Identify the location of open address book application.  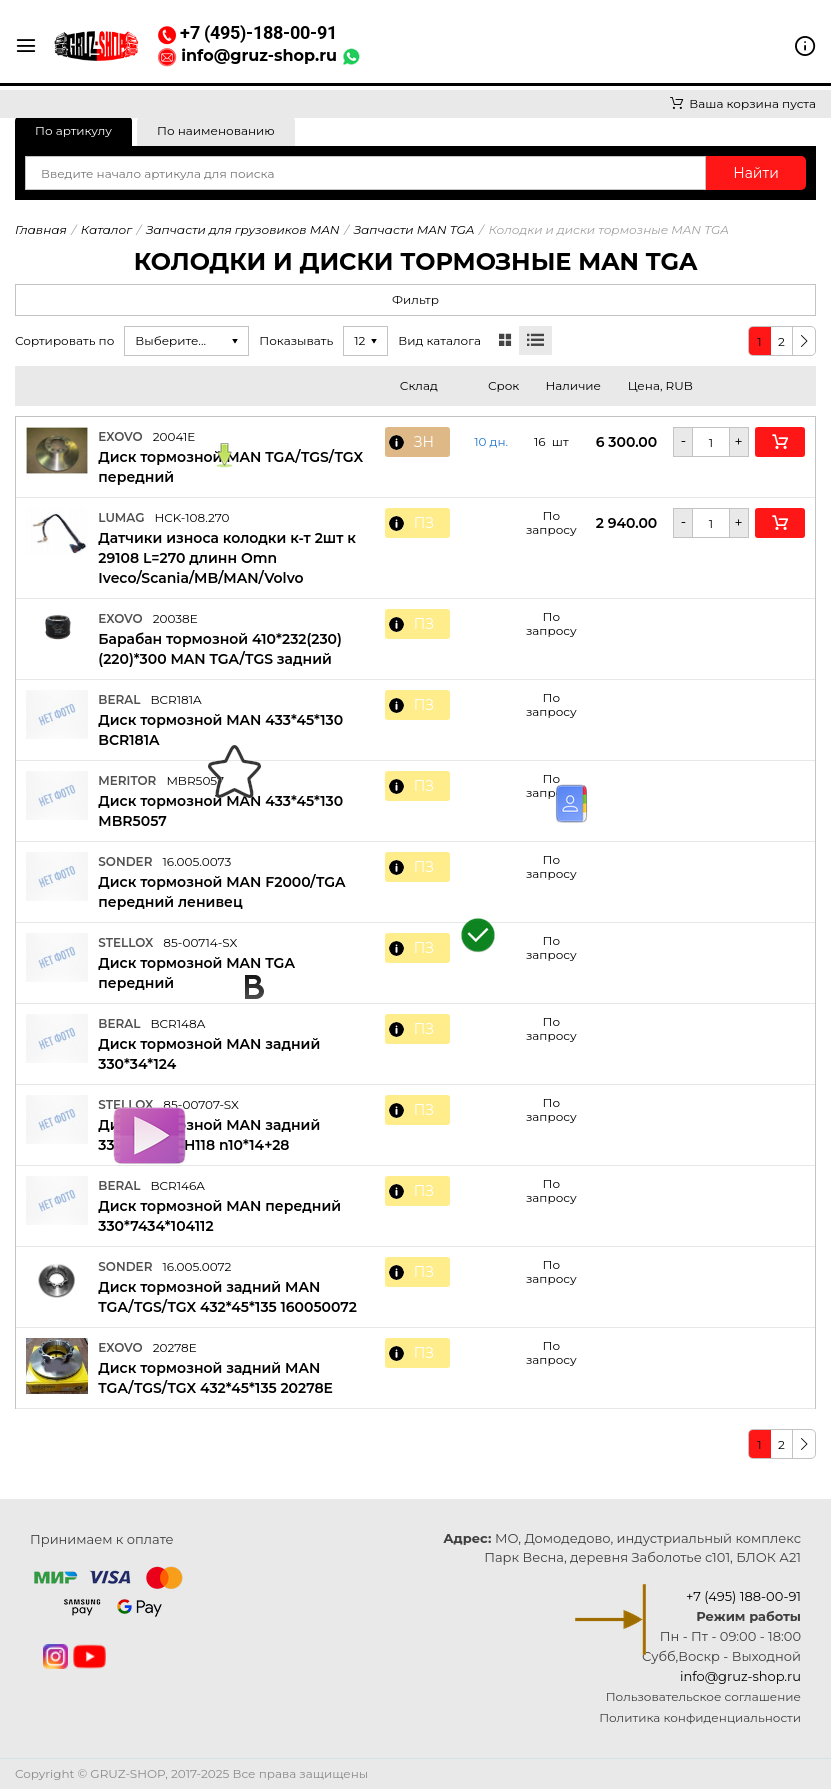
(571, 803).